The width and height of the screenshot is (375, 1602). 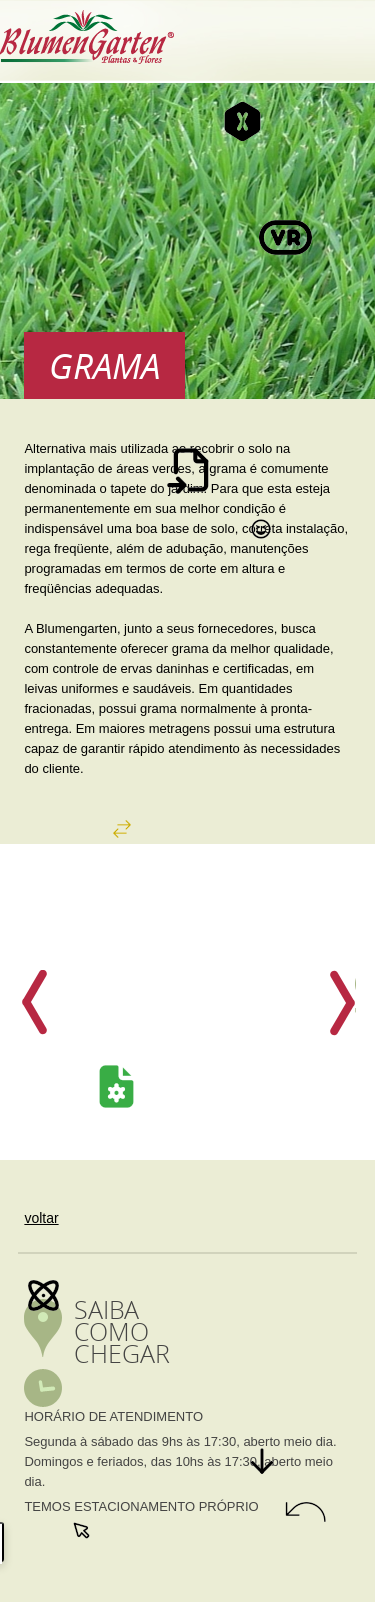 What do you see at coordinates (261, 529) in the screenshot?
I see `react with a laughing emoji` at bounding box center [261, 529].